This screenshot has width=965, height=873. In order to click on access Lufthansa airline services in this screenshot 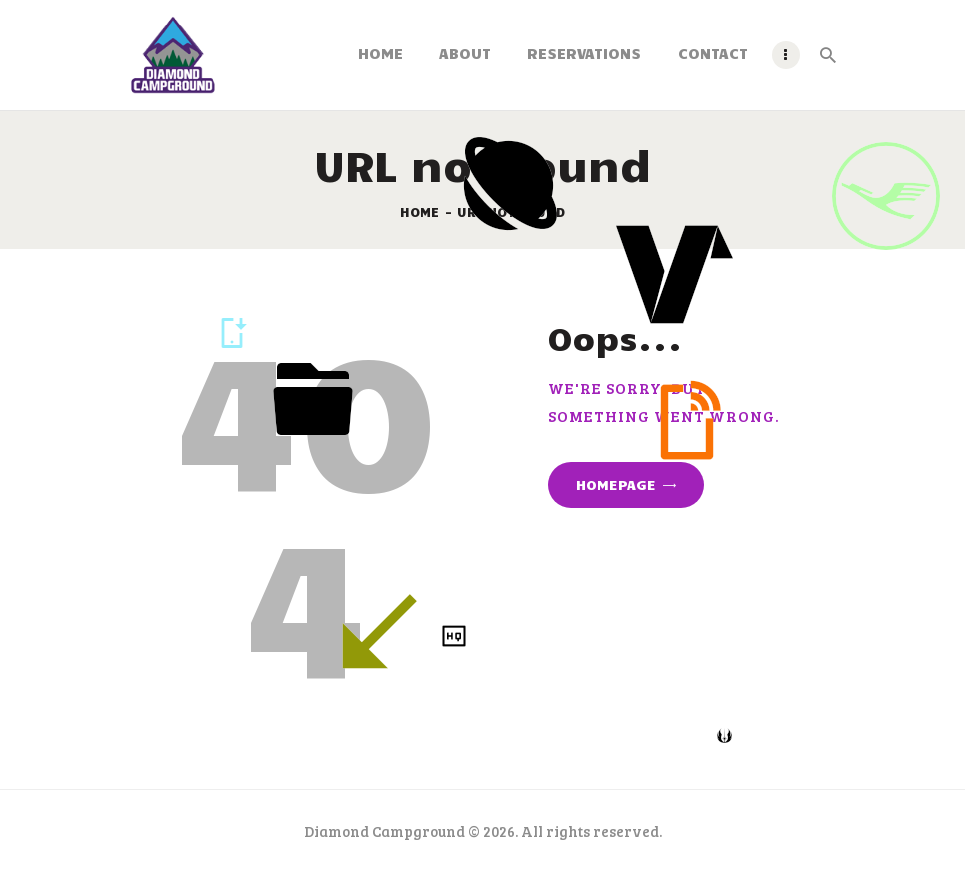, I will do `click(886, 196)`.